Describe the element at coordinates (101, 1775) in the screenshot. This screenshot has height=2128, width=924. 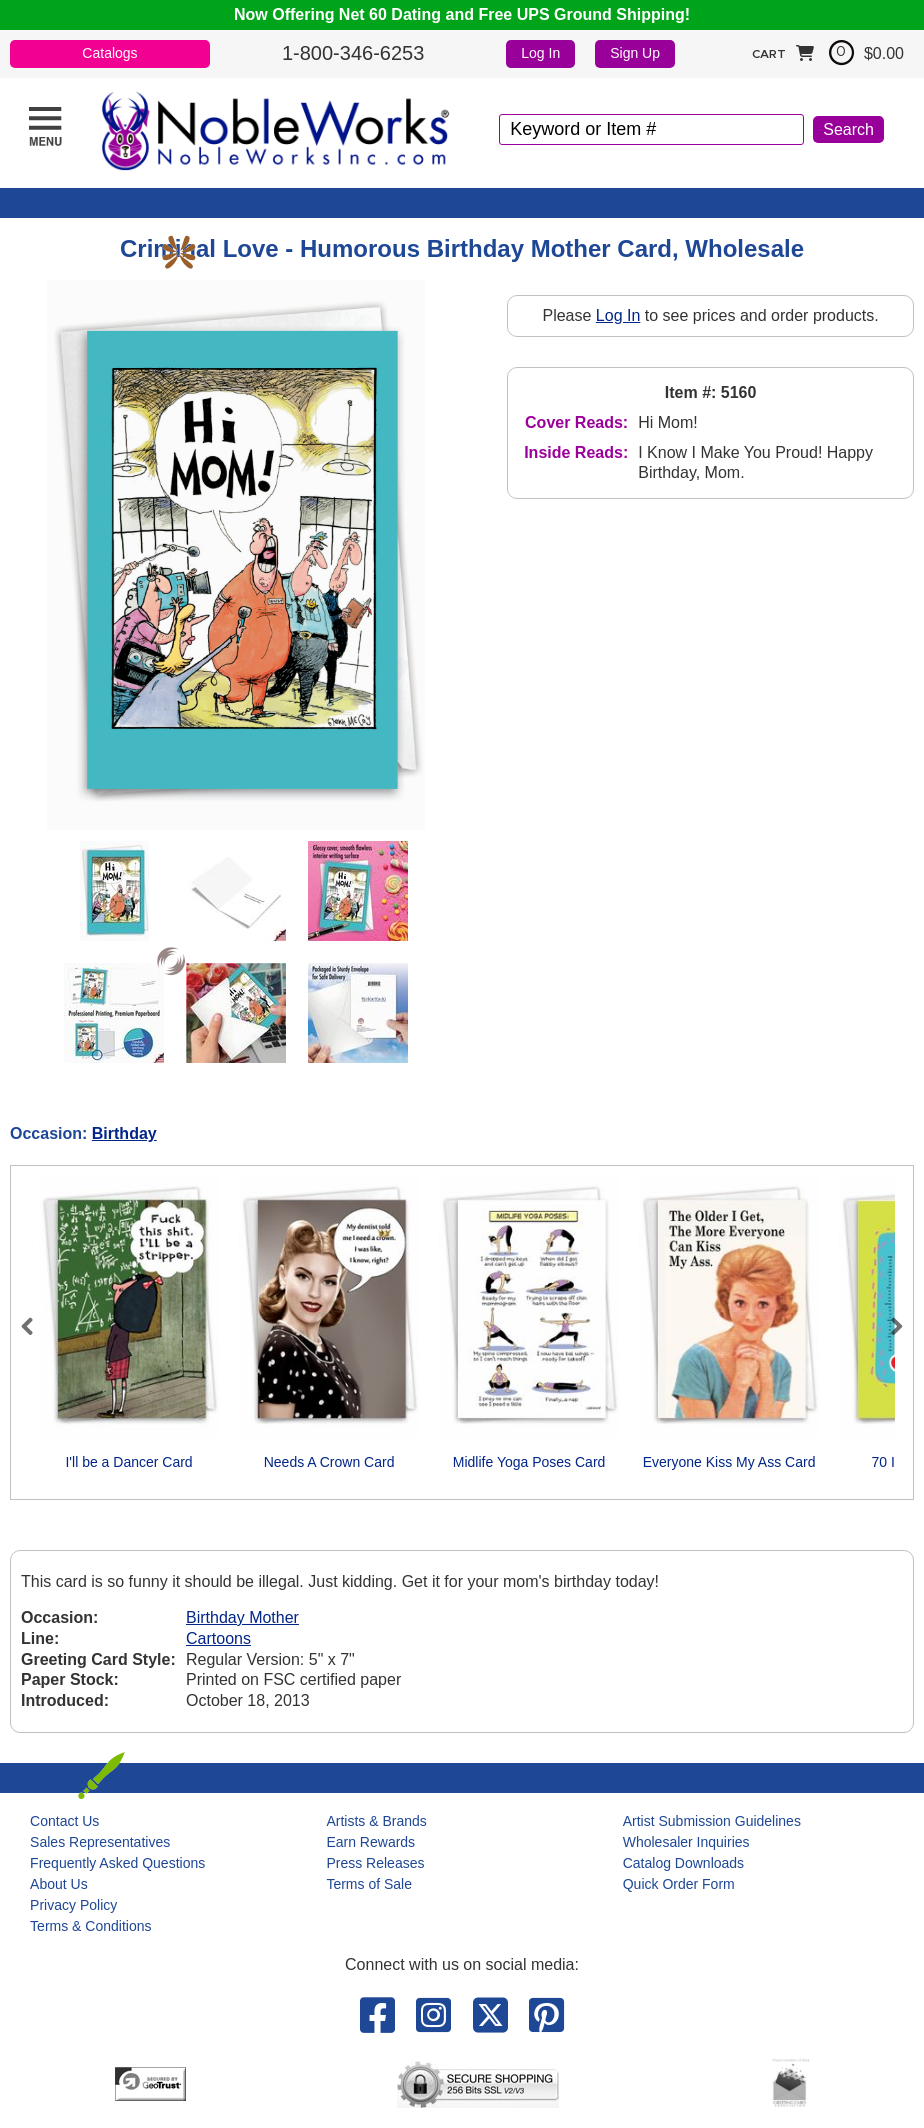
I see `select sword or melee weapon in game` at that location.